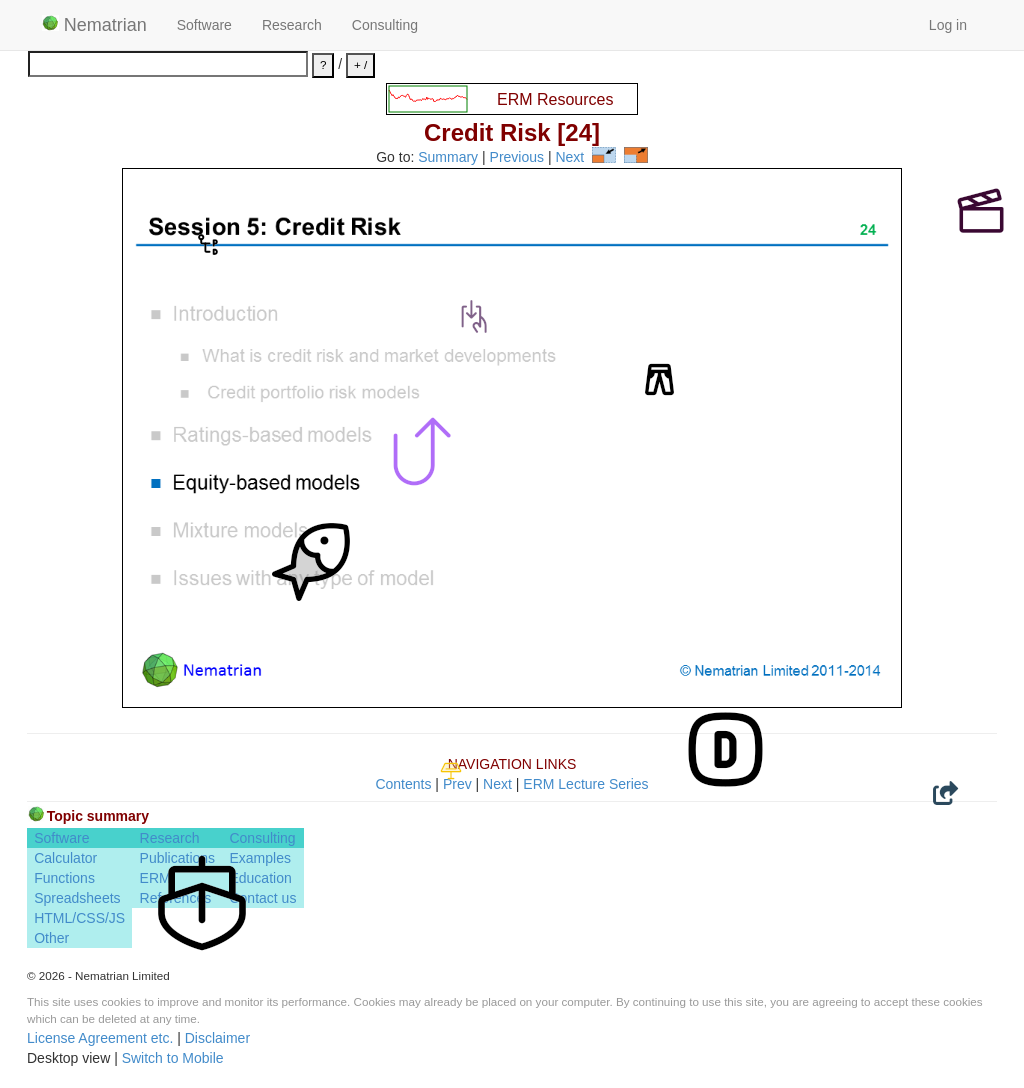 This screenshot has width=1024, height=1088. I want to click on access boat or marine transportation options, so click(202, 903).